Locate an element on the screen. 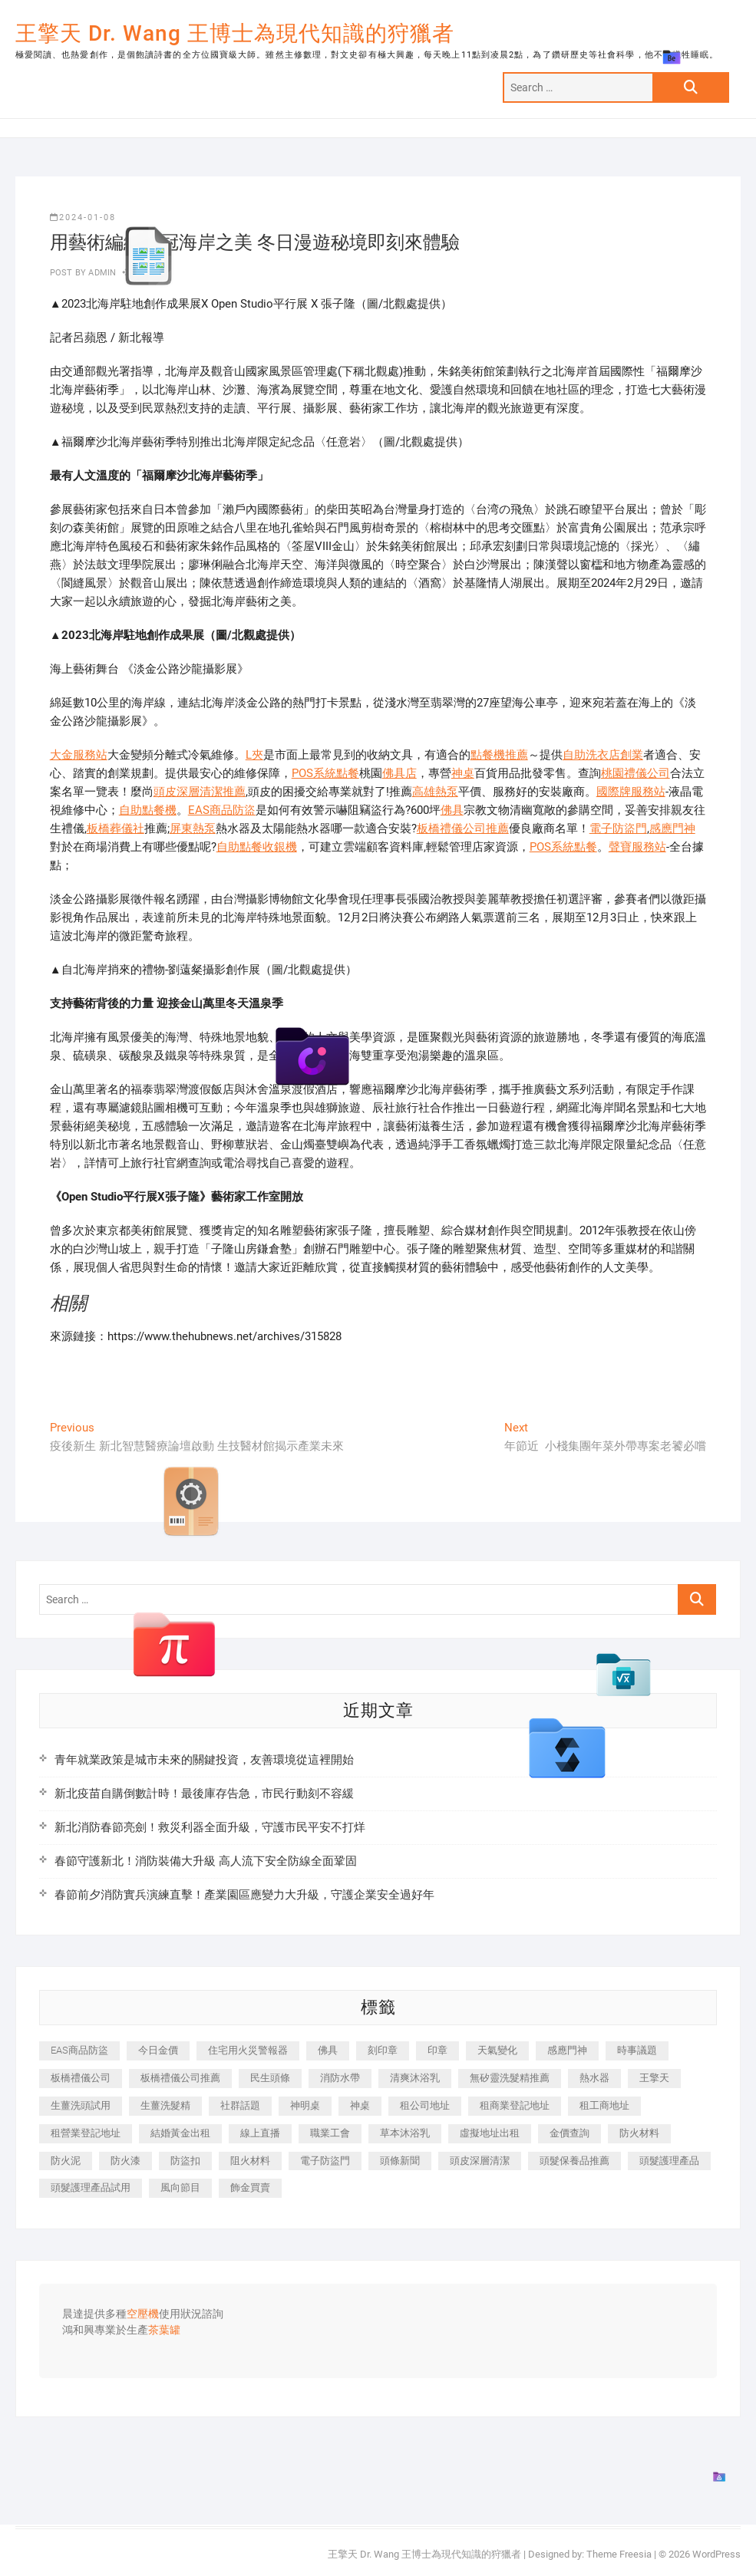 The image size is (756, 2576). open microsoft math solver files folder is located at coordinates (623, 1676).